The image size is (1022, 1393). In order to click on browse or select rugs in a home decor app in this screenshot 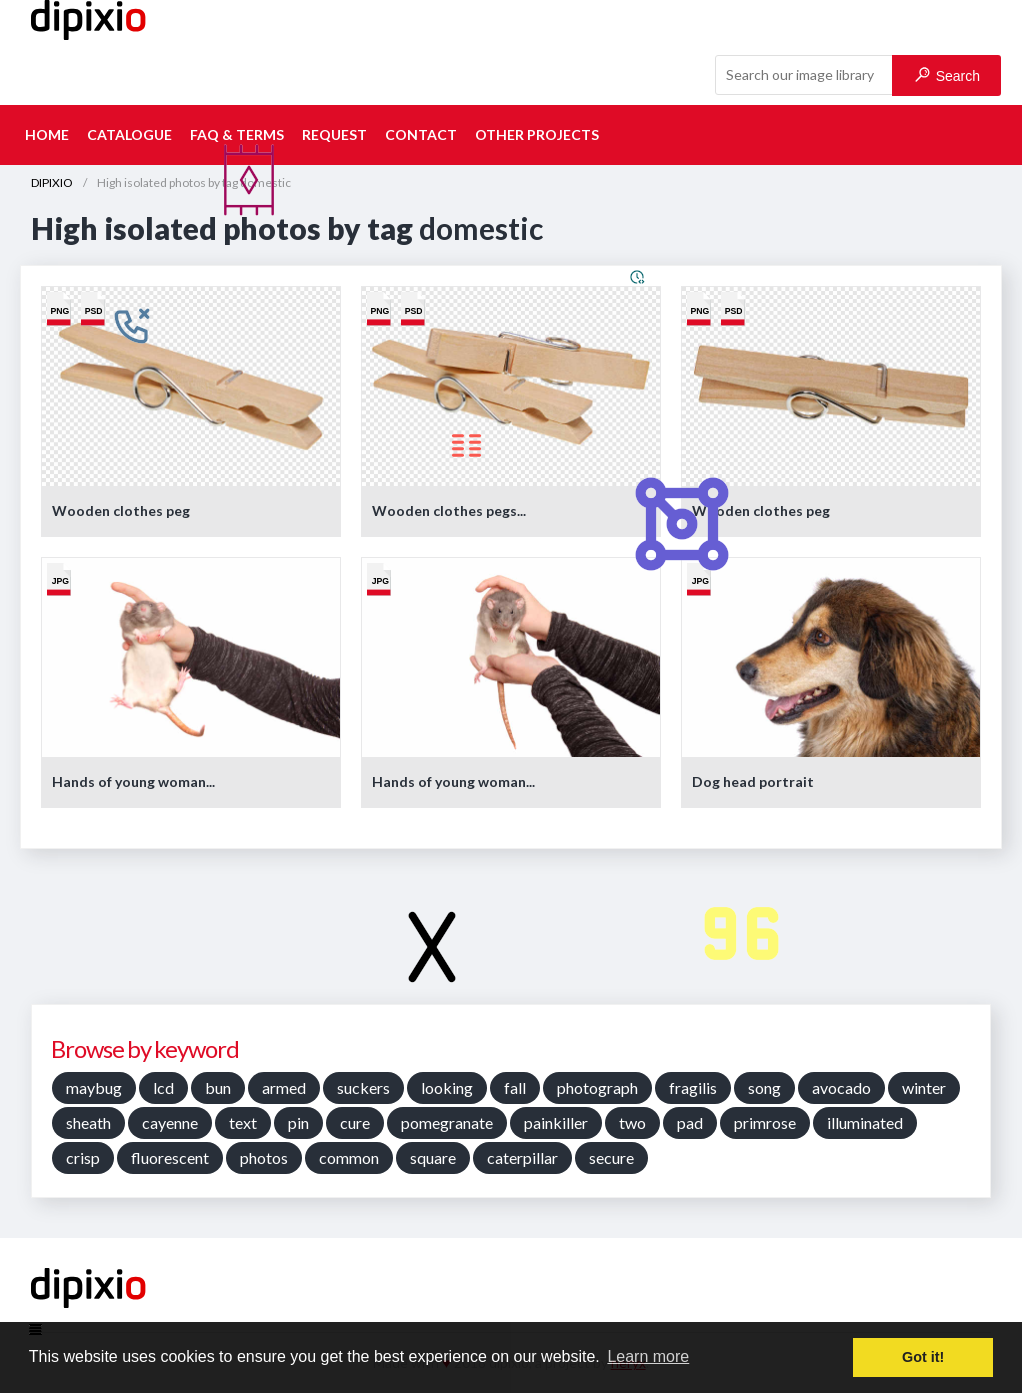, I will do `click(249, 180)`.